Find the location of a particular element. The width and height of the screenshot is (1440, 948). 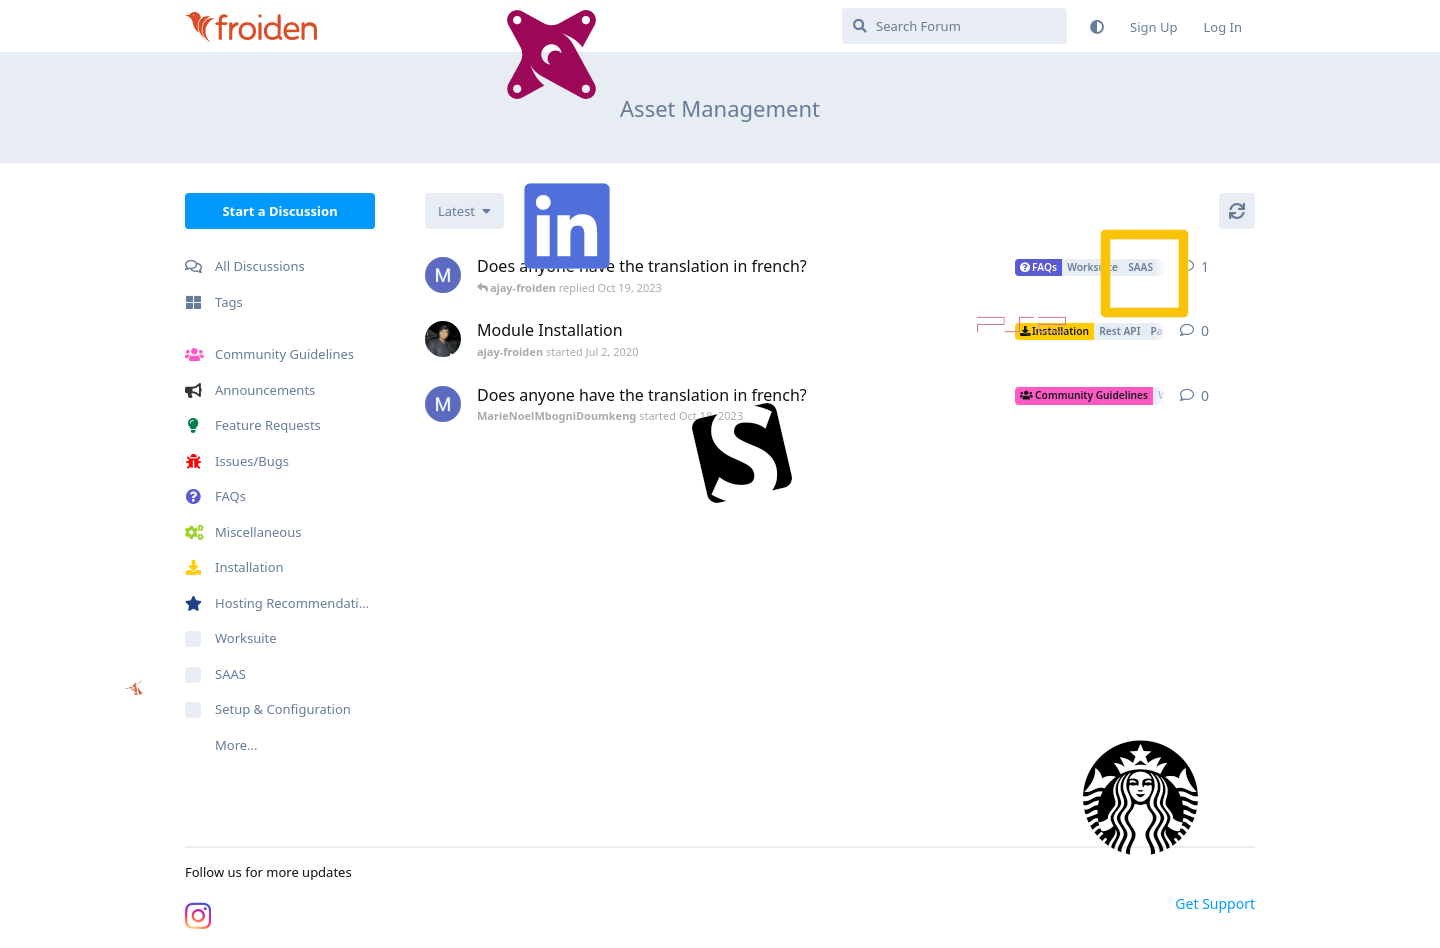

an unchecked checkbox awaiting selection is located at coordinates (1144, 273).